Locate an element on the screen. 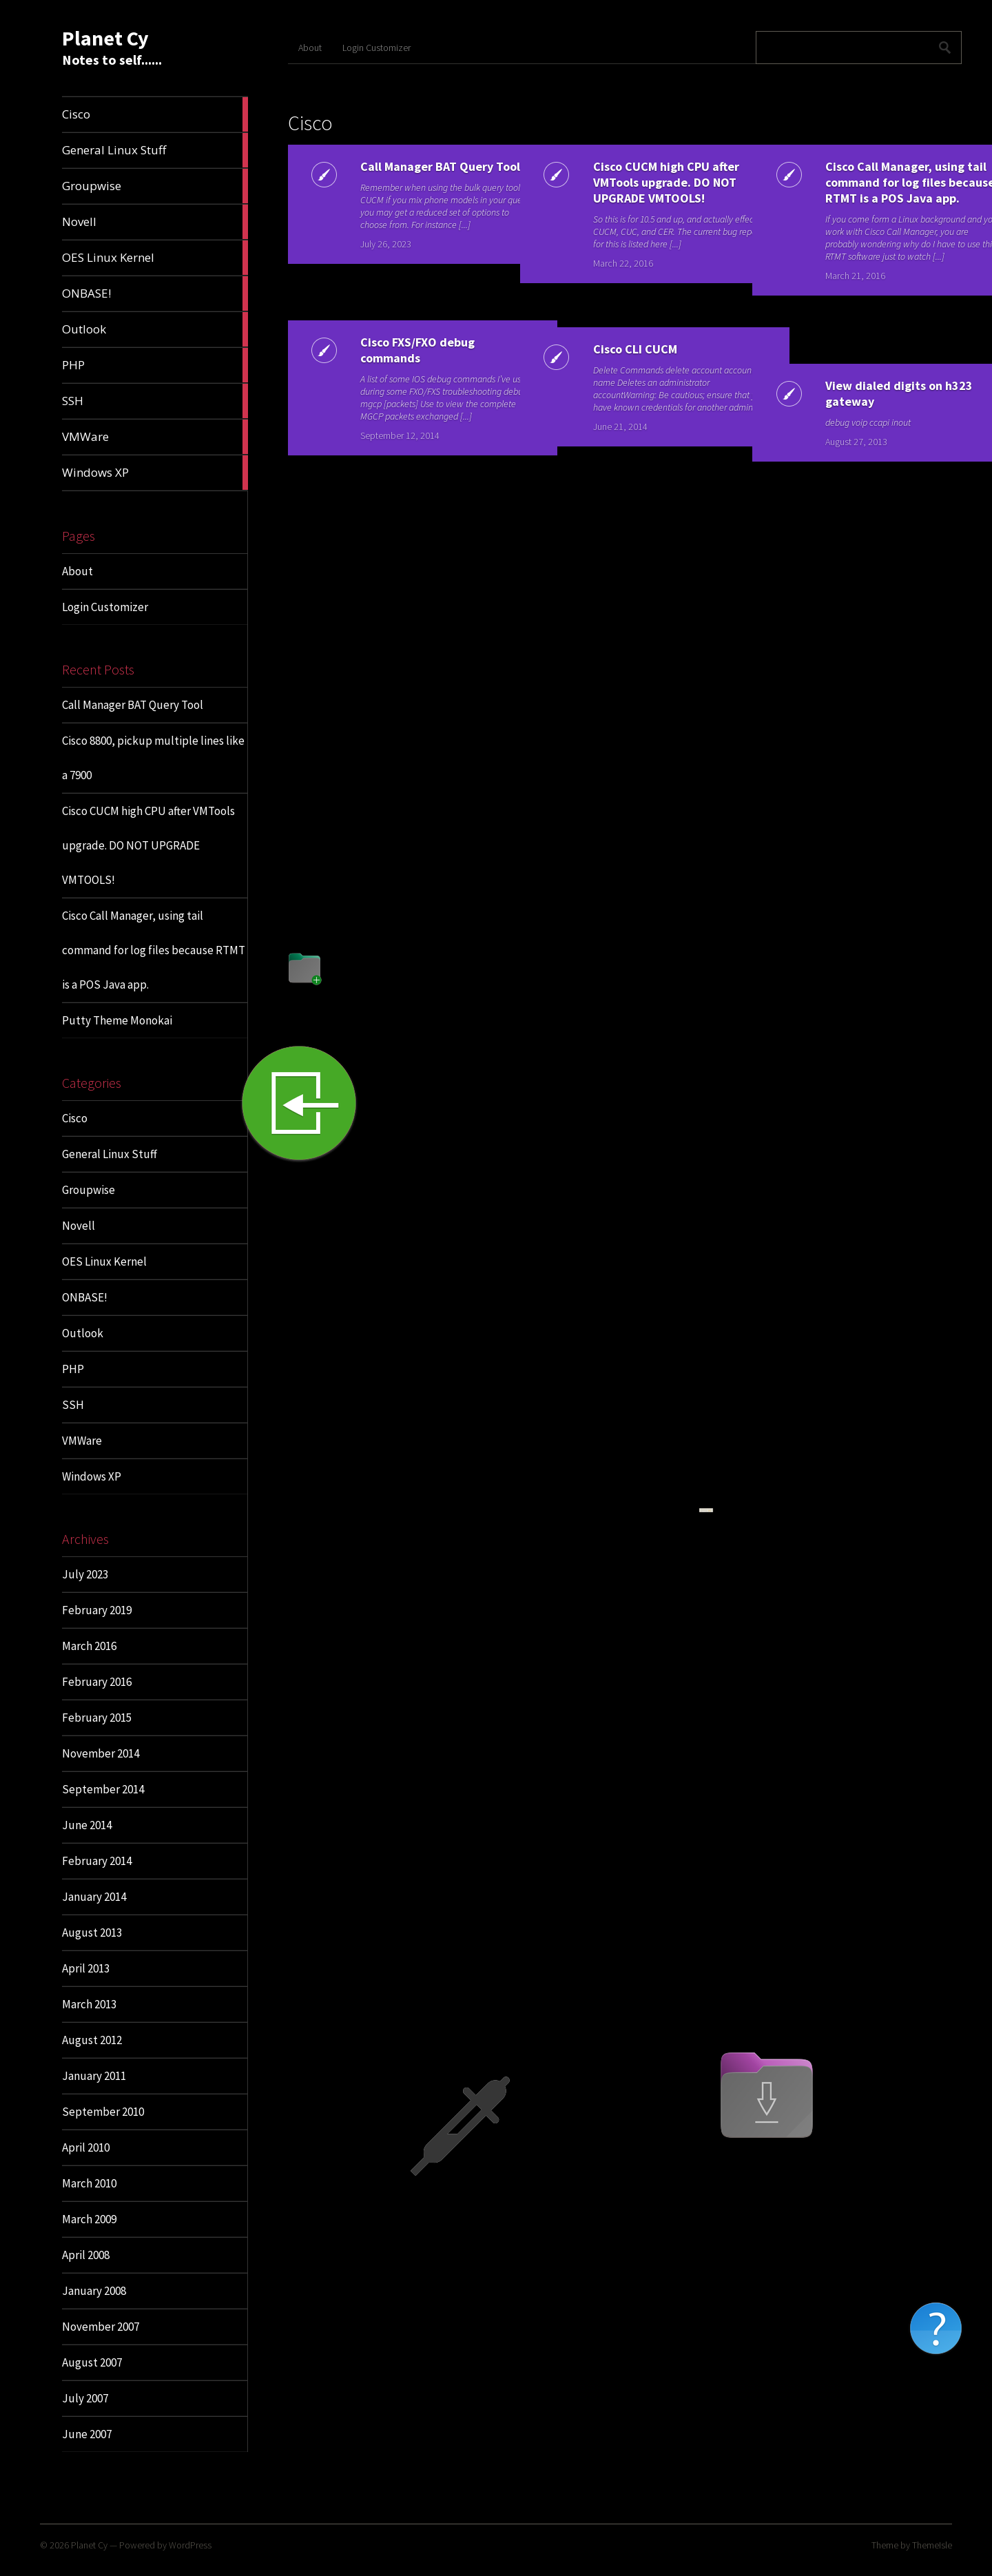 This screenshot has width=992, height=2576. create a new folder is located at coordinates (304, 968).